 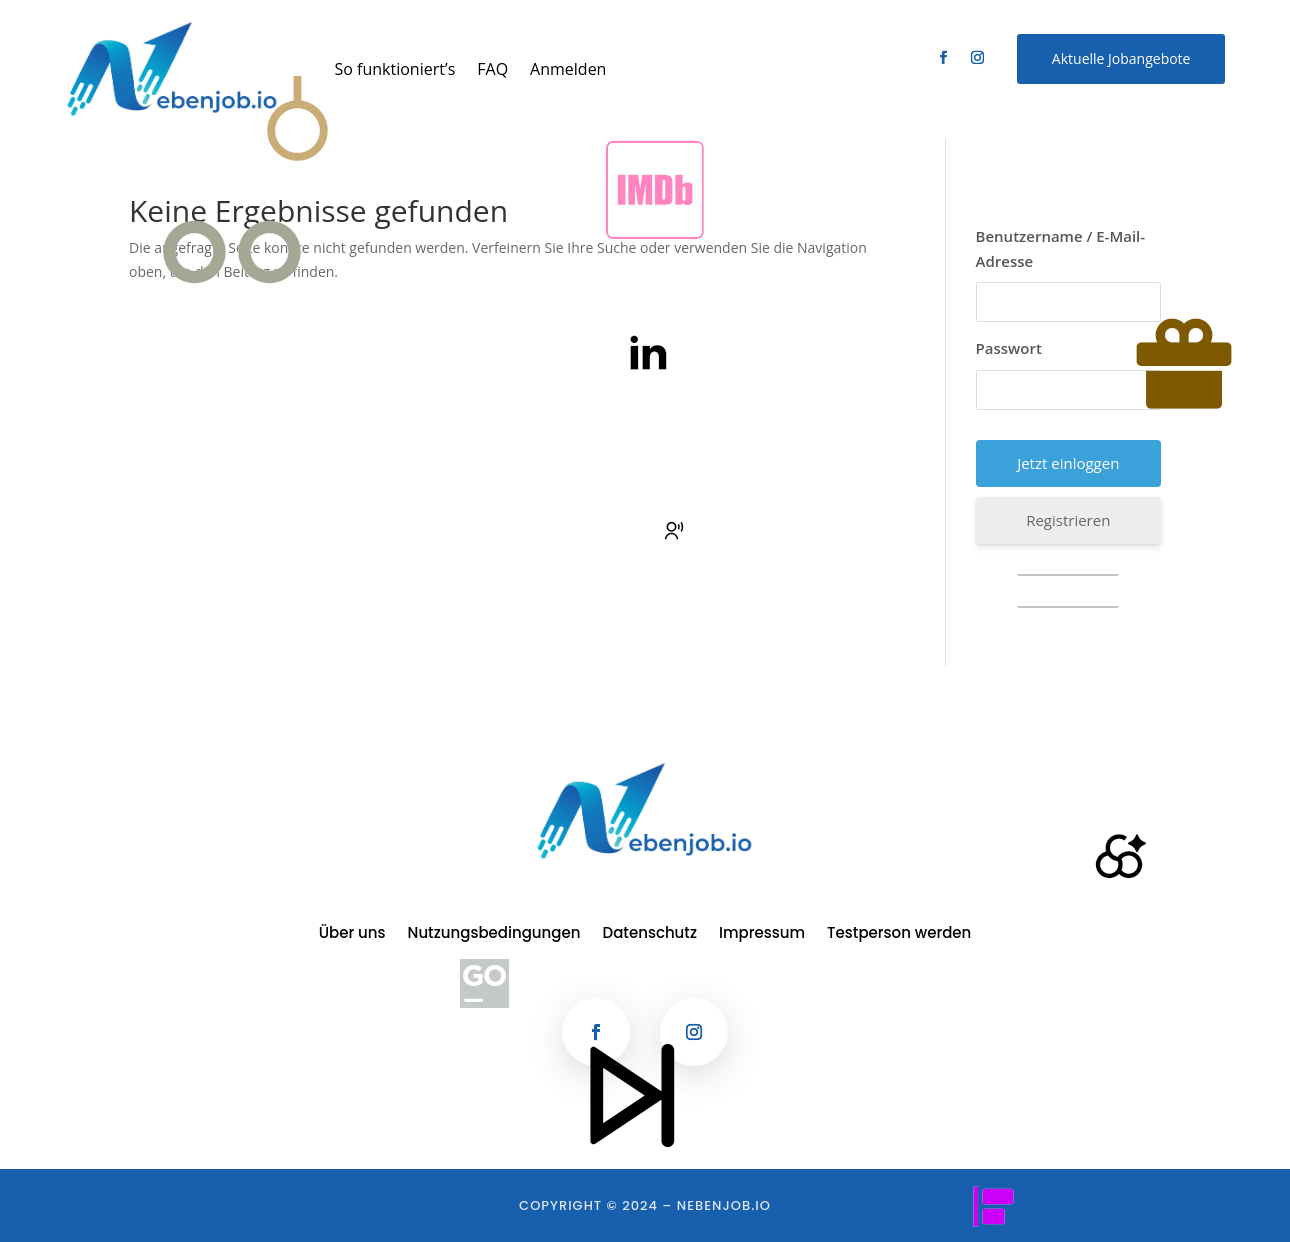 I want to click on open LinkedIn profile or page, so click(x=647, y=352).